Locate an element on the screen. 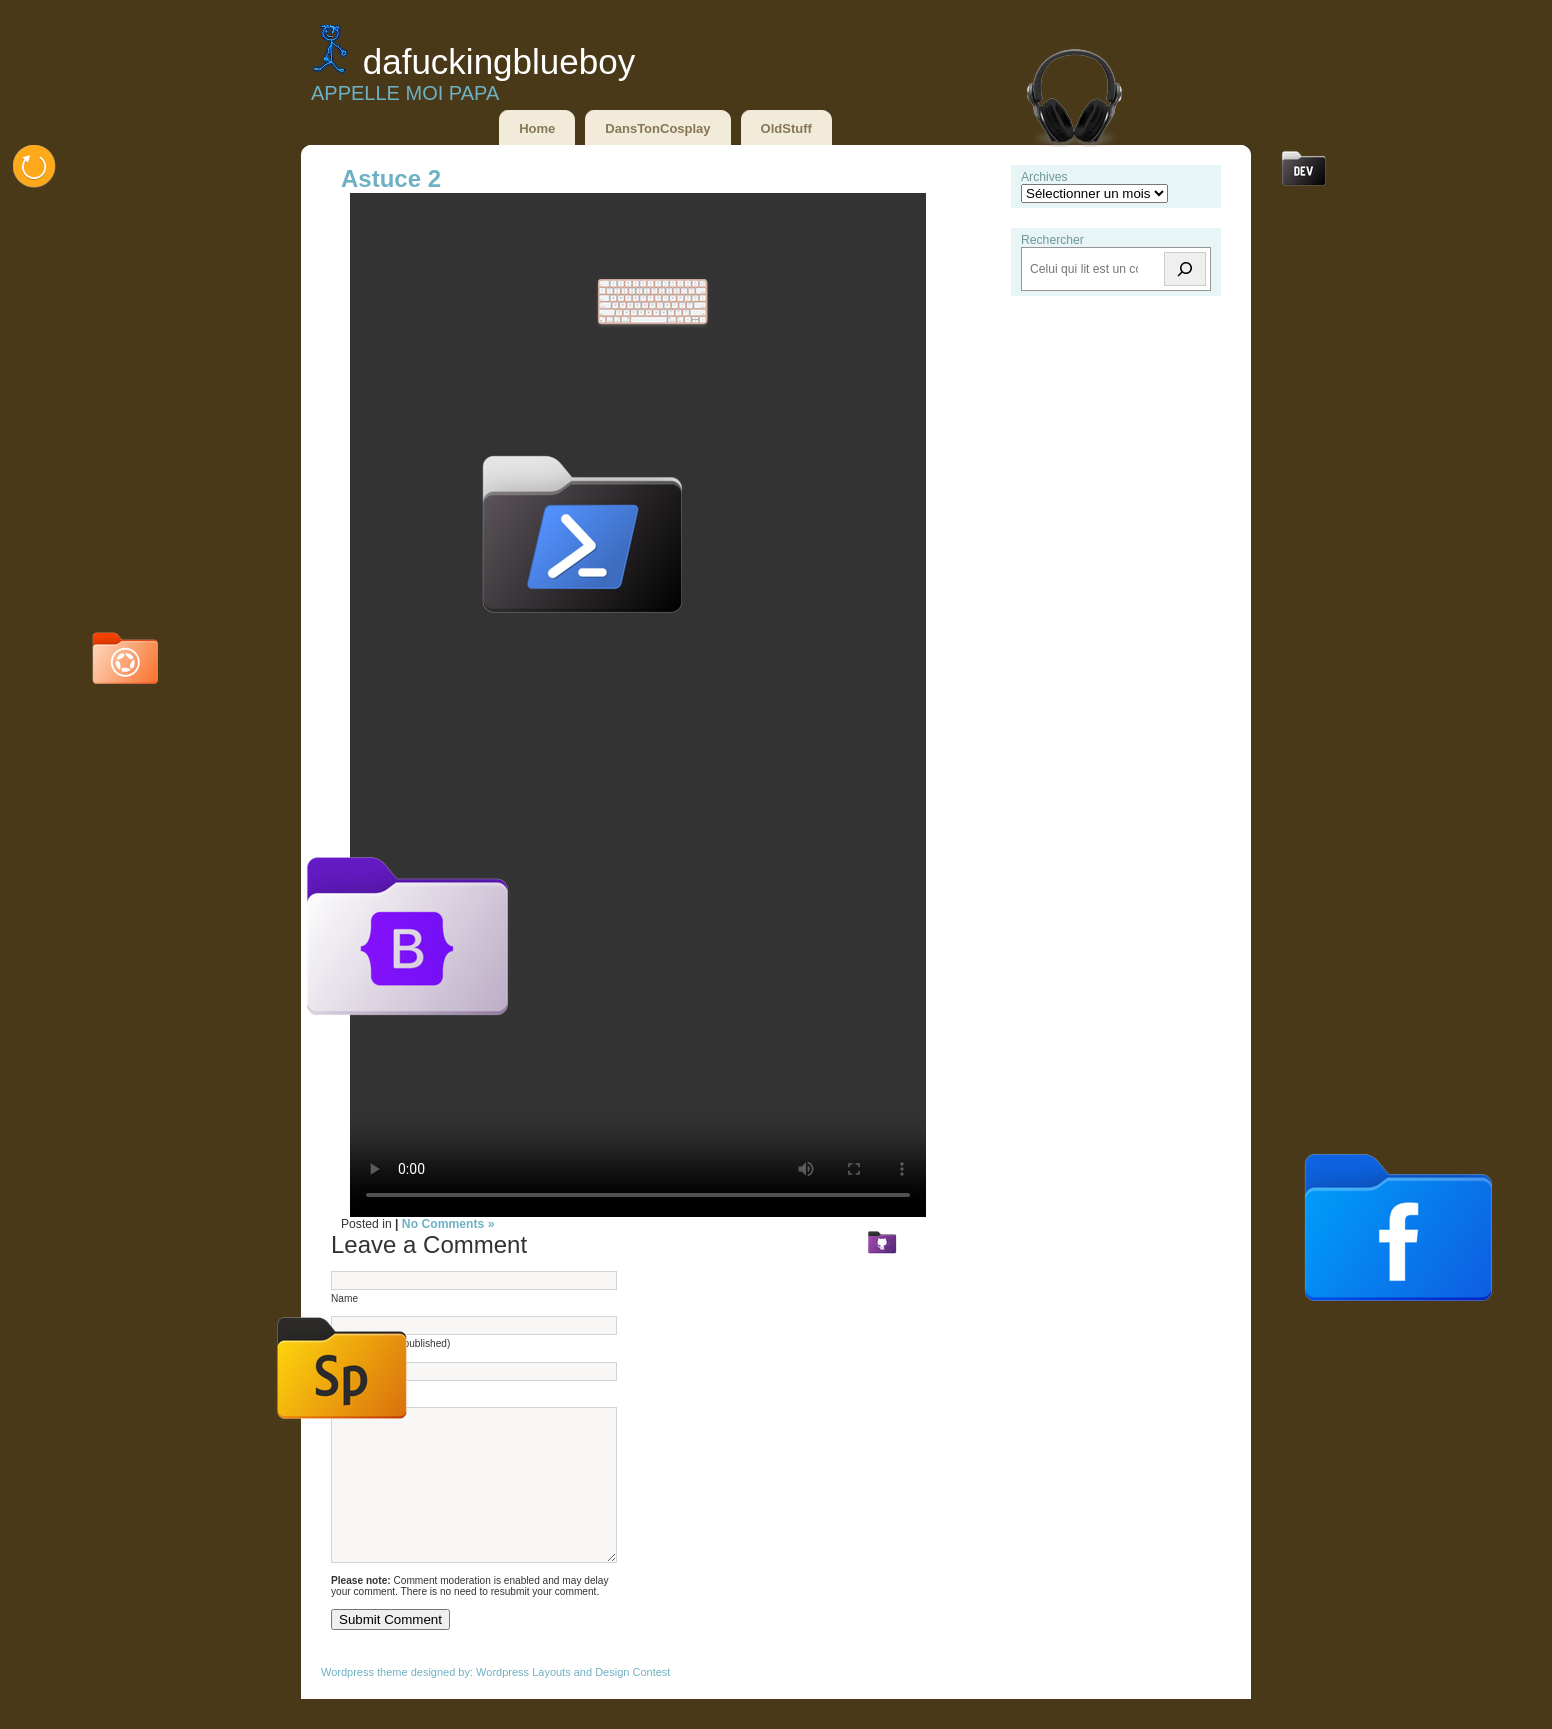  open github repository folder is located at coordinates (882, 1243).